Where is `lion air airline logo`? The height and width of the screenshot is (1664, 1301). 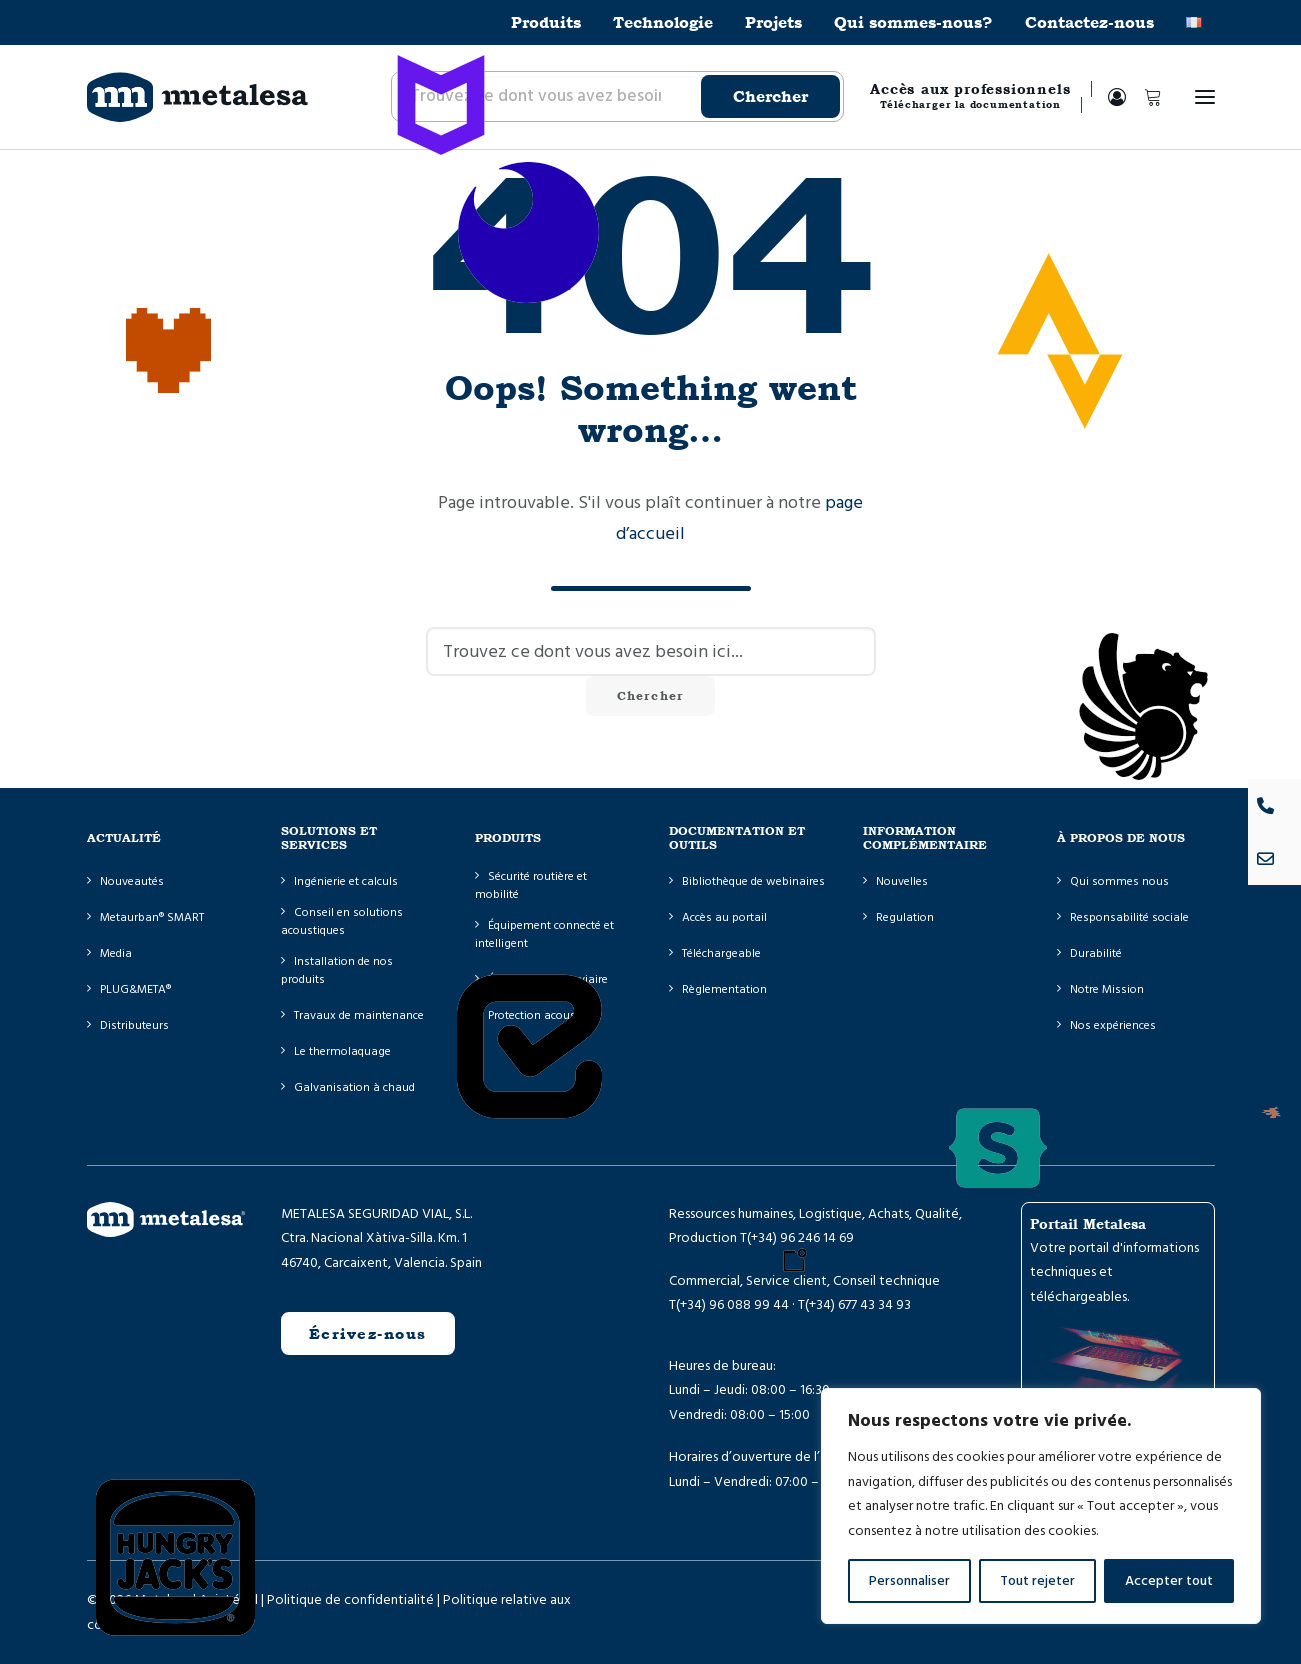
lion air airline logo is located at coordinates (1143, 706).